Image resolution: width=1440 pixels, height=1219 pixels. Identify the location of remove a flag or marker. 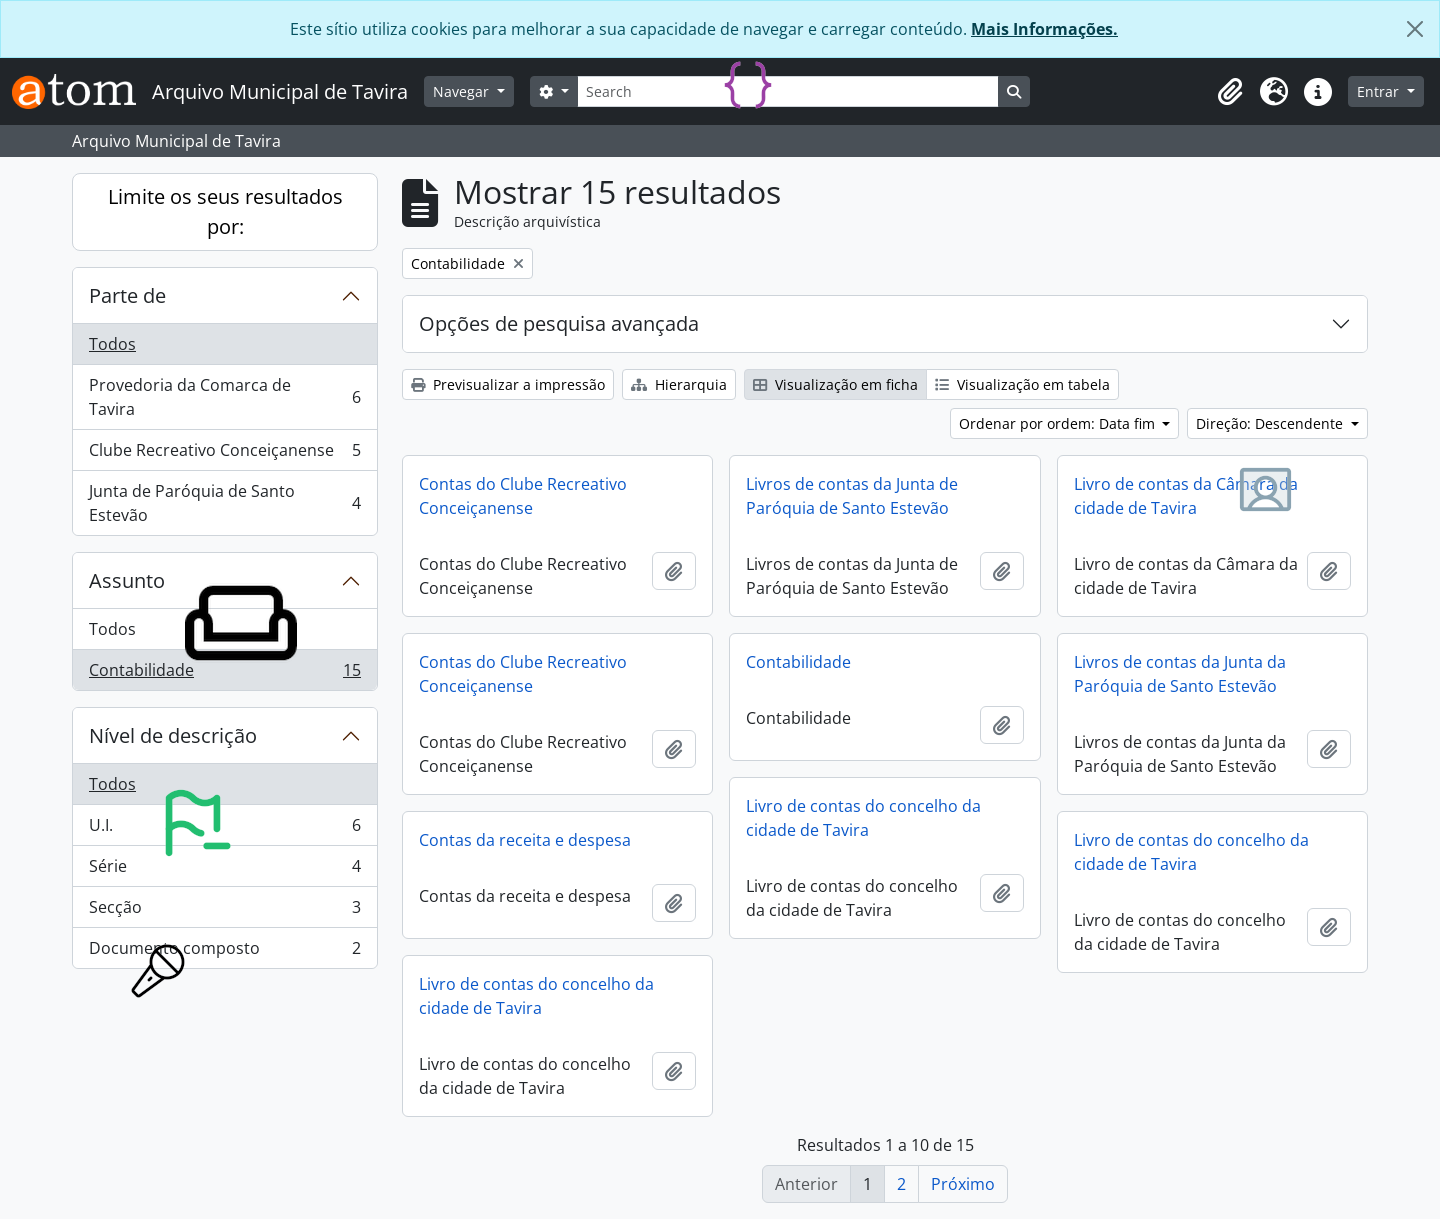
(193, 822).